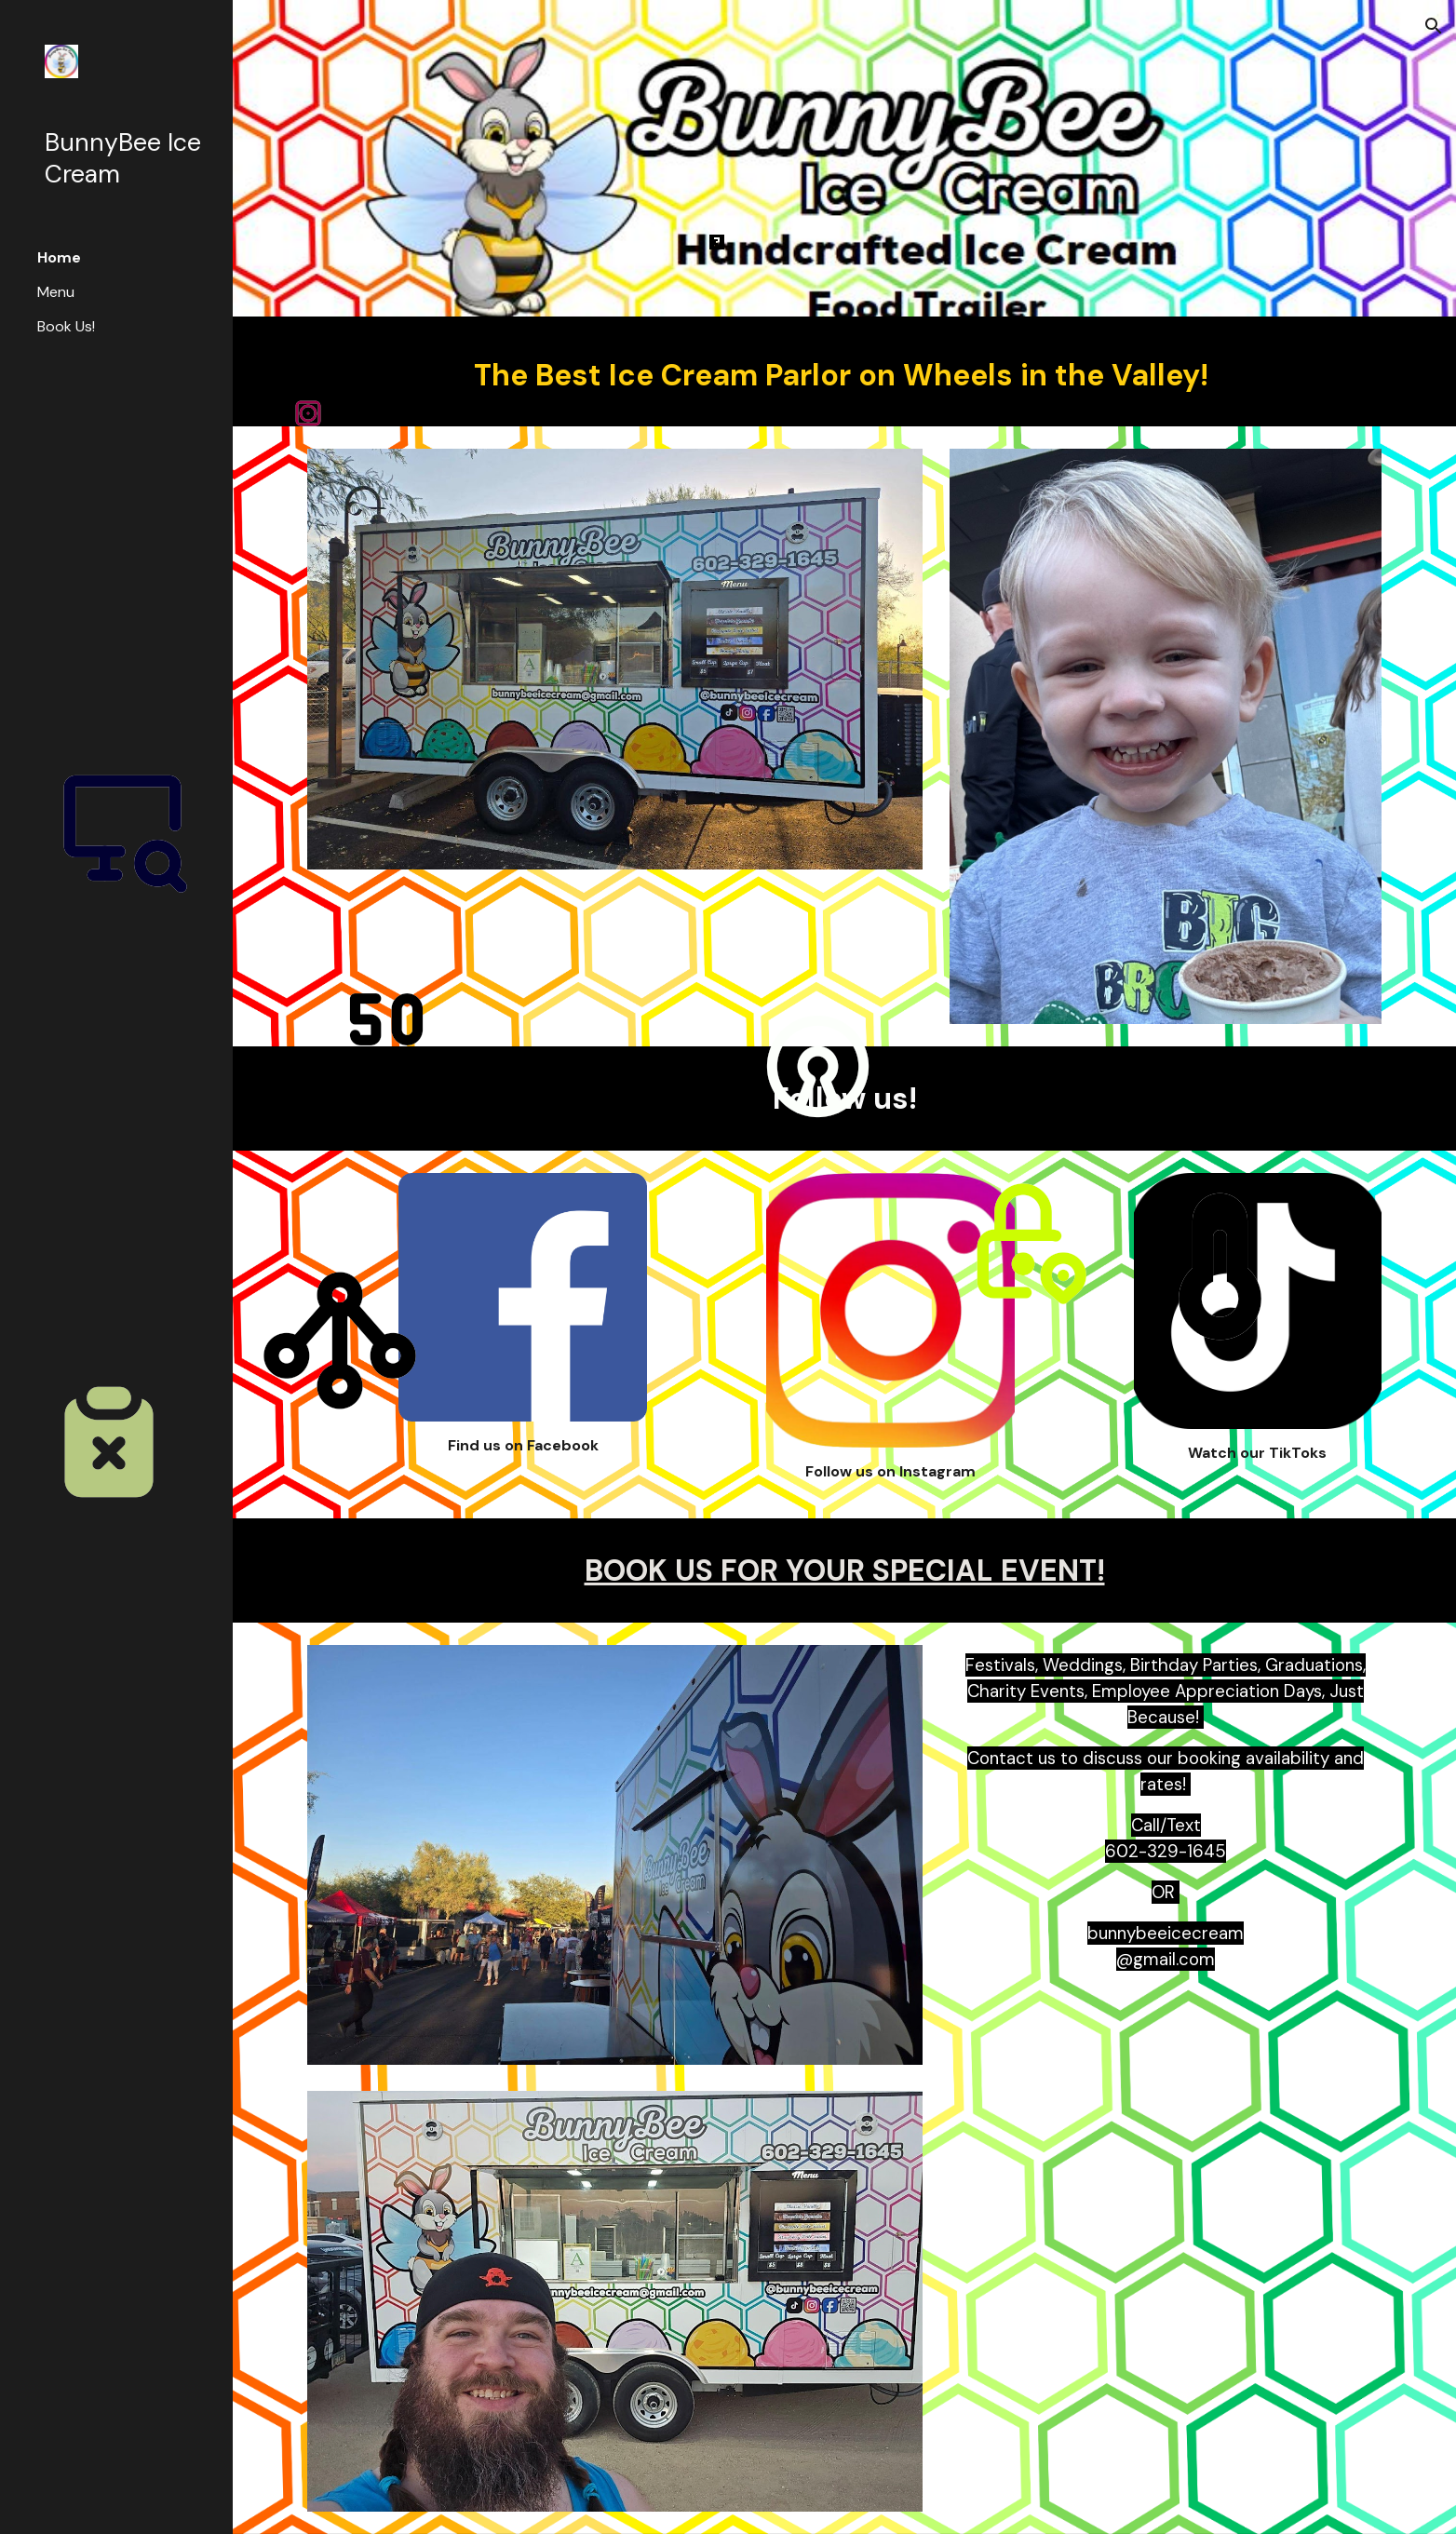  What do you see at coordinates (817, 1066) in the screenshot?
I see `connect to OpenVPN service` at bounding box center [817, 1066].